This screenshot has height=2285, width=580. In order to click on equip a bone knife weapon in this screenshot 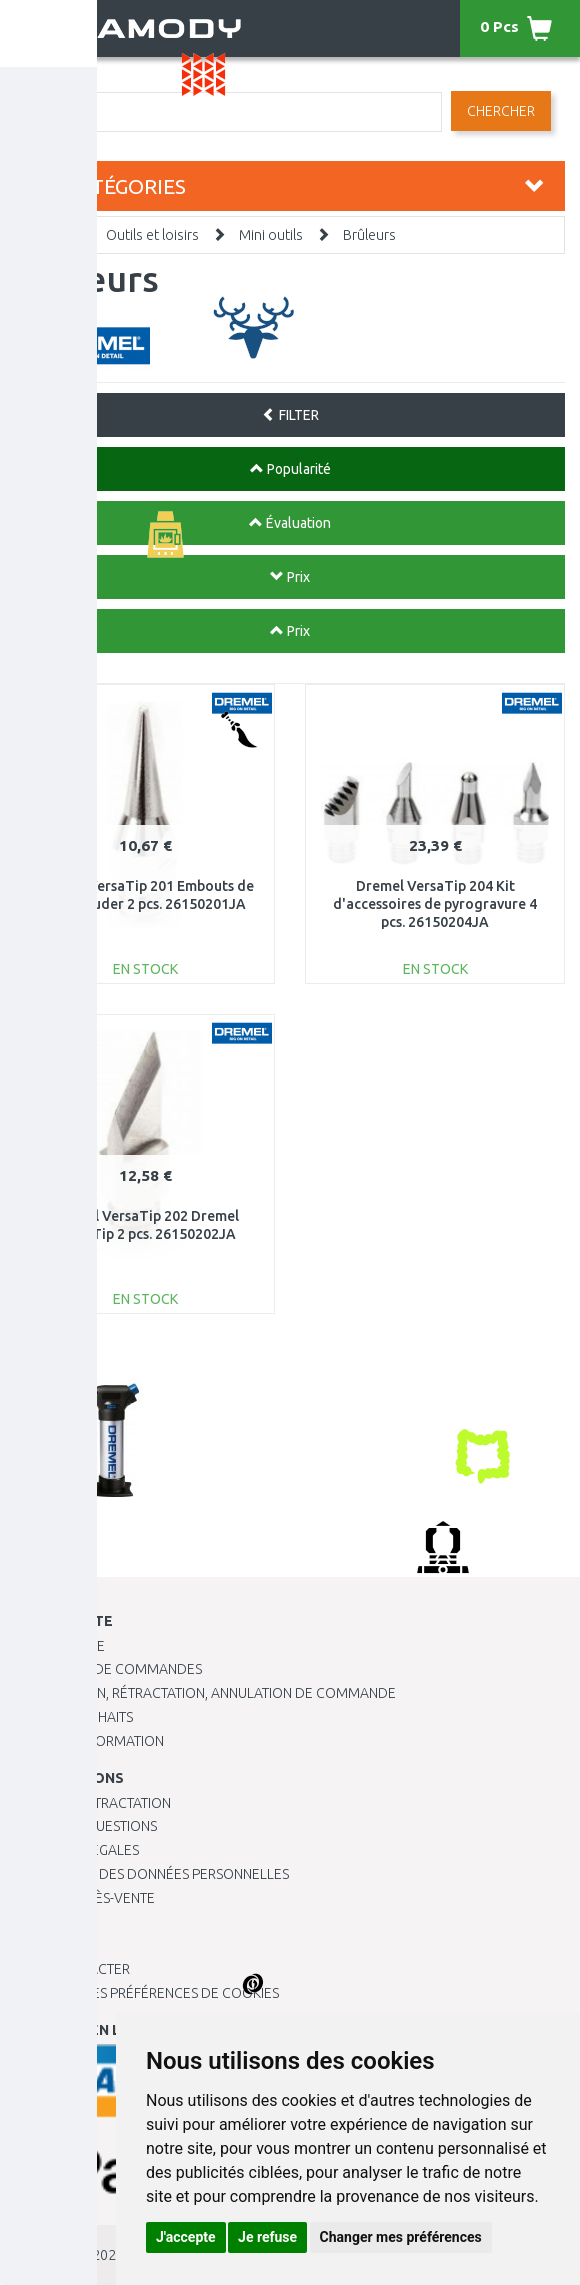, I will do `click(239, 729)`.